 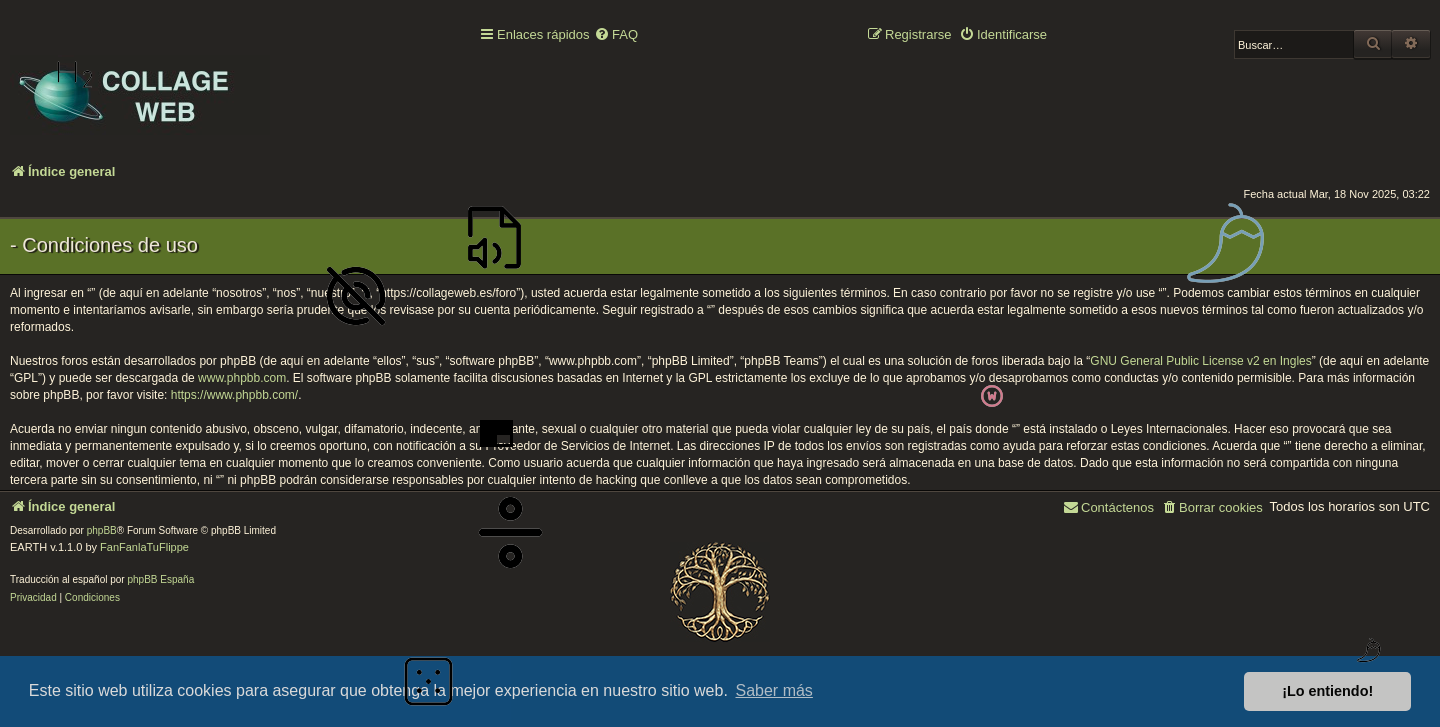 What do you see at coordinates (1230, 246) in the screenshot?
I see `indicates spicy or hot food option` at bounding box center [1230, 246].